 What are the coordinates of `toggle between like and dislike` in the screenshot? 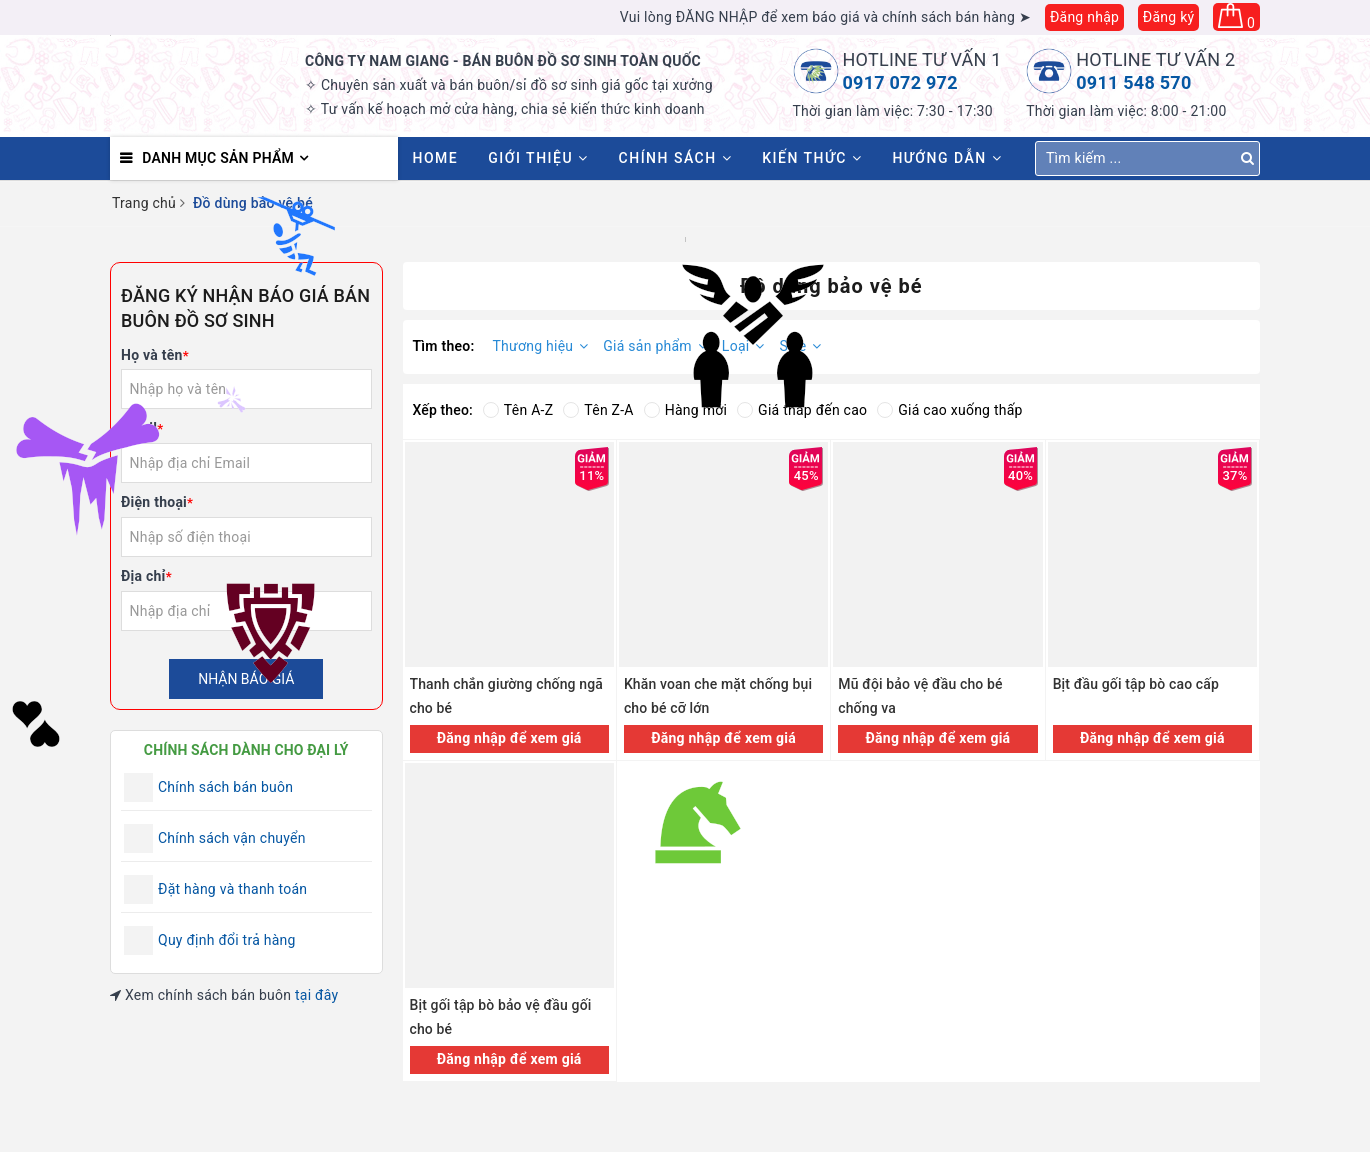 It's located at (36, 724).